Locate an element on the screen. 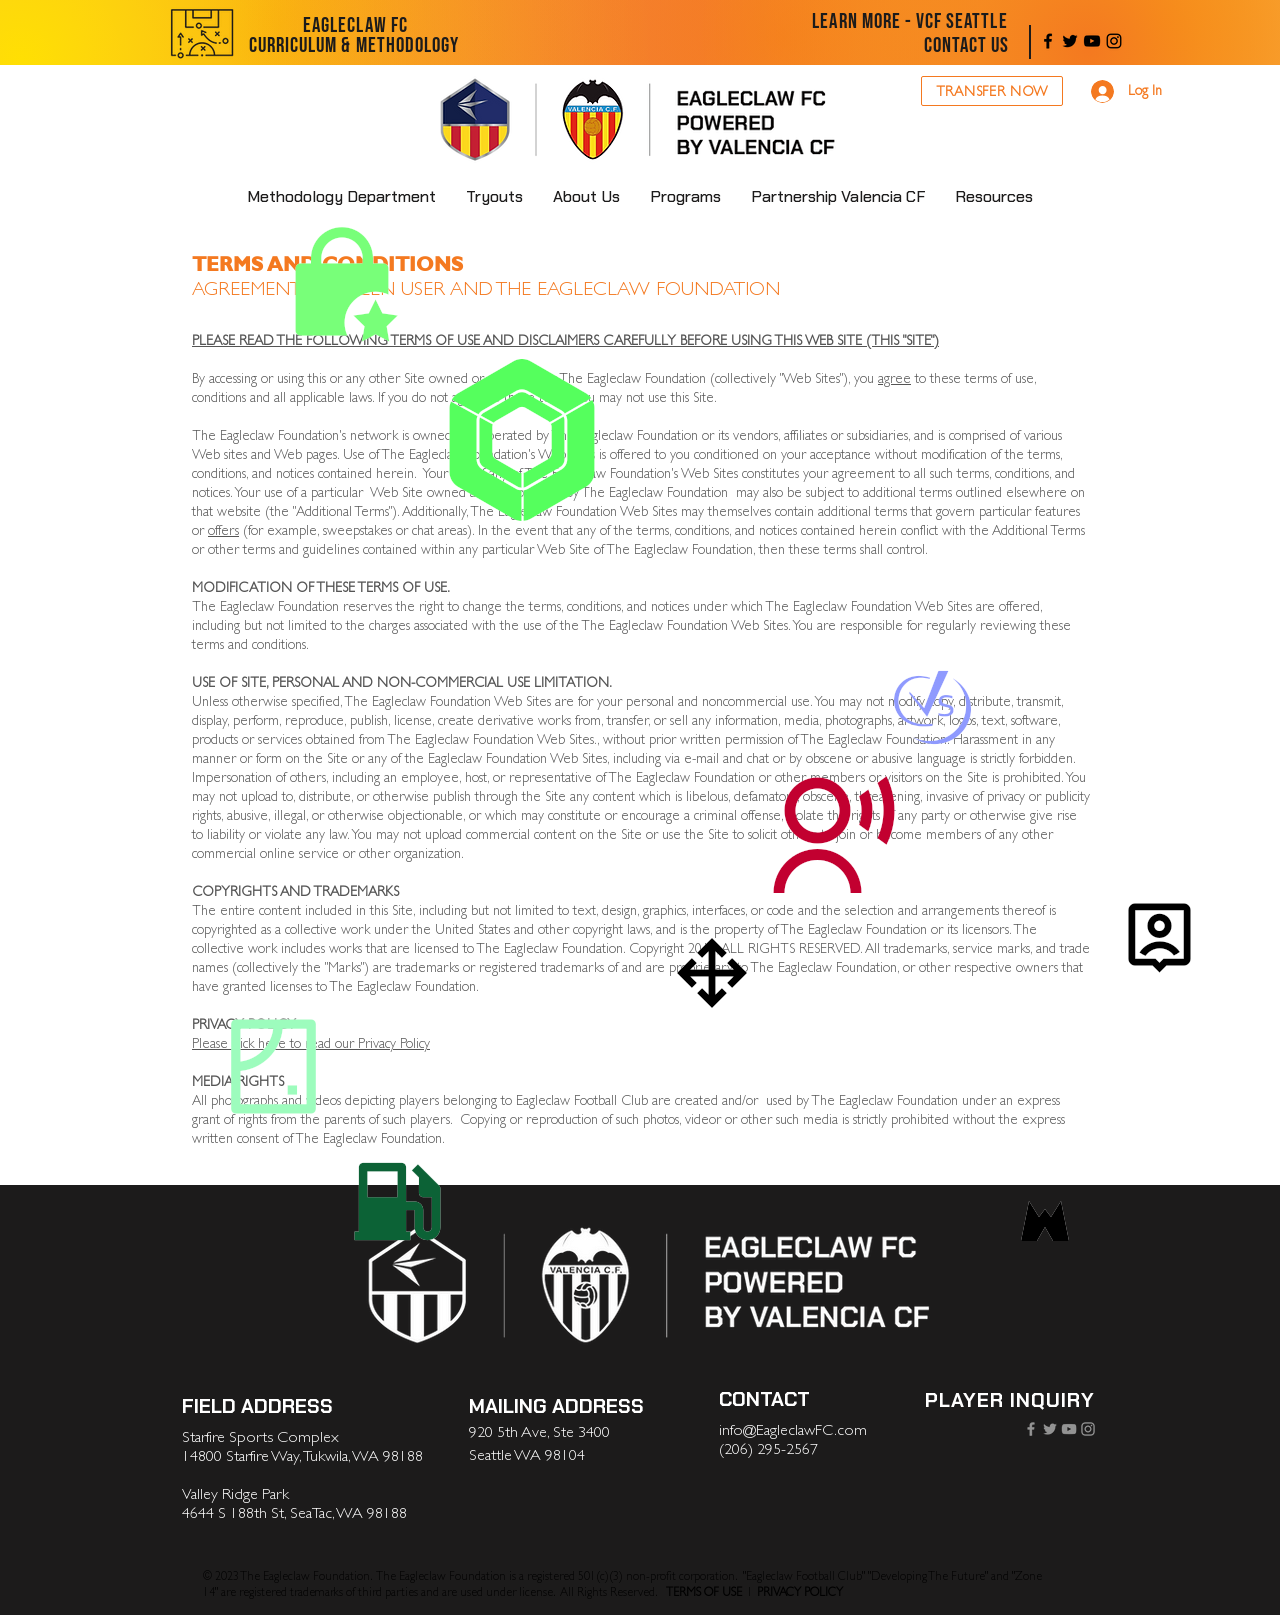 Image resolution: width=1280 pixels, height=1615 pixels. access local storage or hard drive is located at coordinates (273, 1066).